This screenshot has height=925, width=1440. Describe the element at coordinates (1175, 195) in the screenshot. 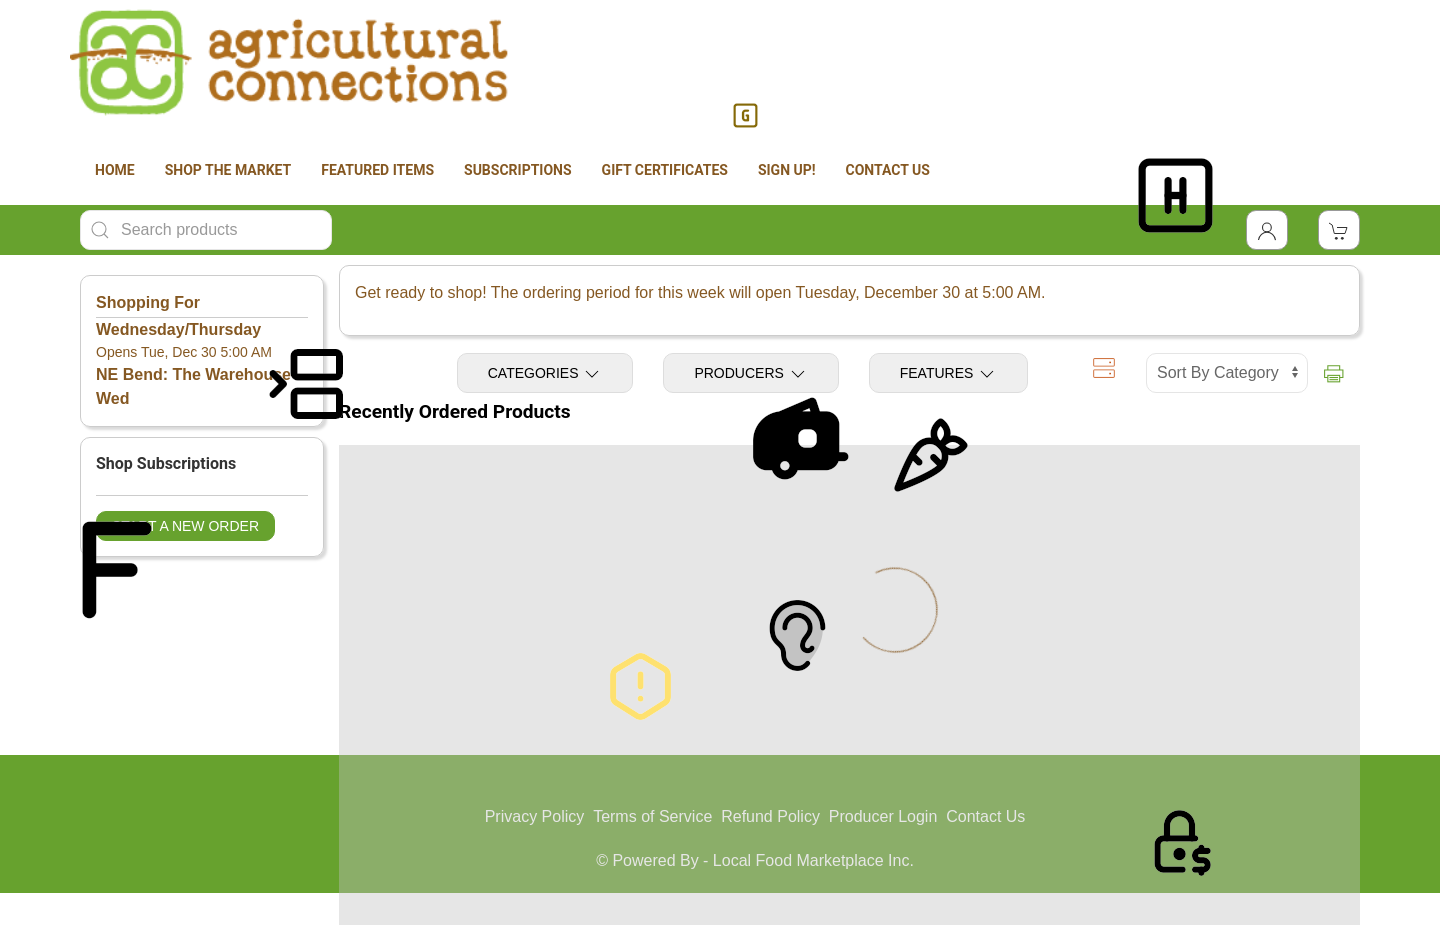

I see `indicates a hospital or medical facility` at that location.